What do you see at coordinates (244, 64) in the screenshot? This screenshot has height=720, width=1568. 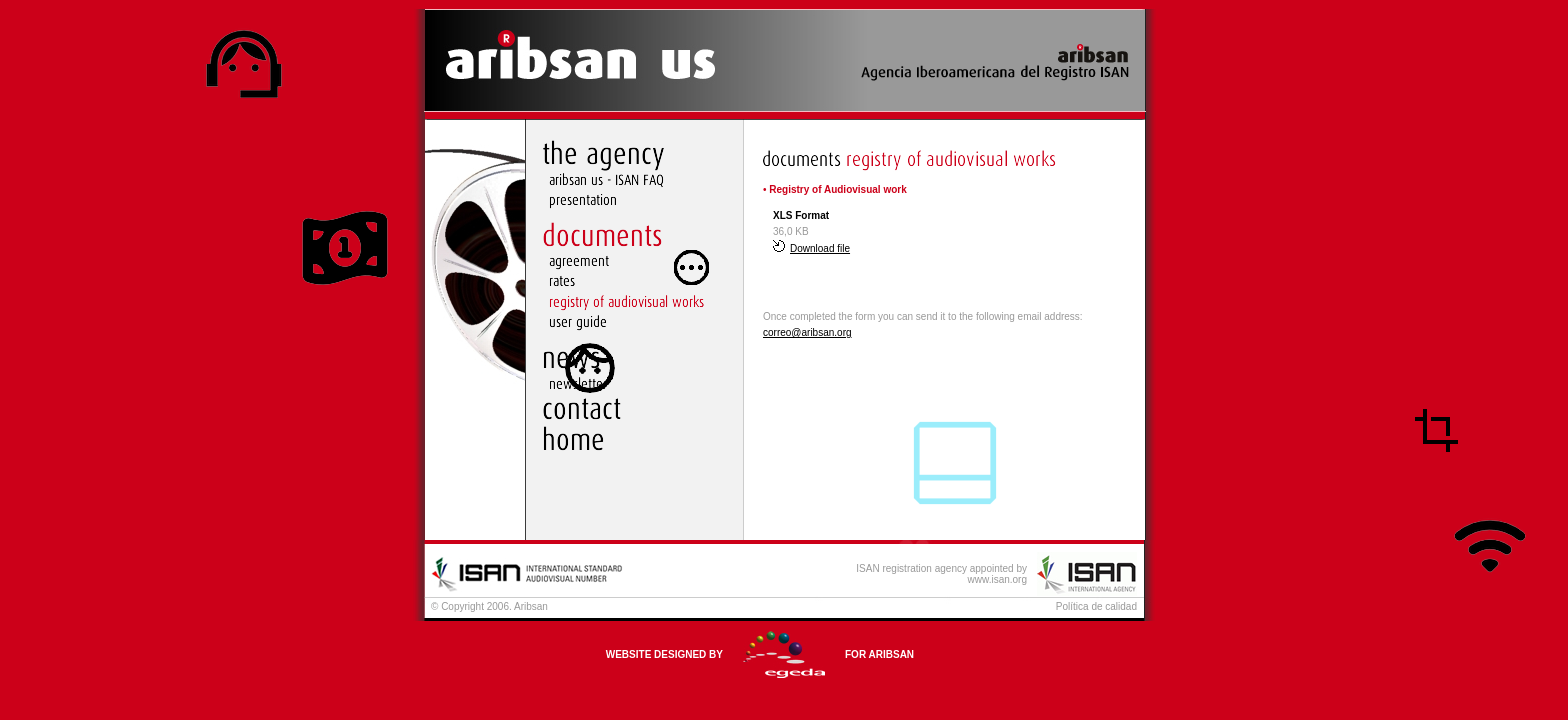 I see `contact customer support` at bounding box center [244, 64].